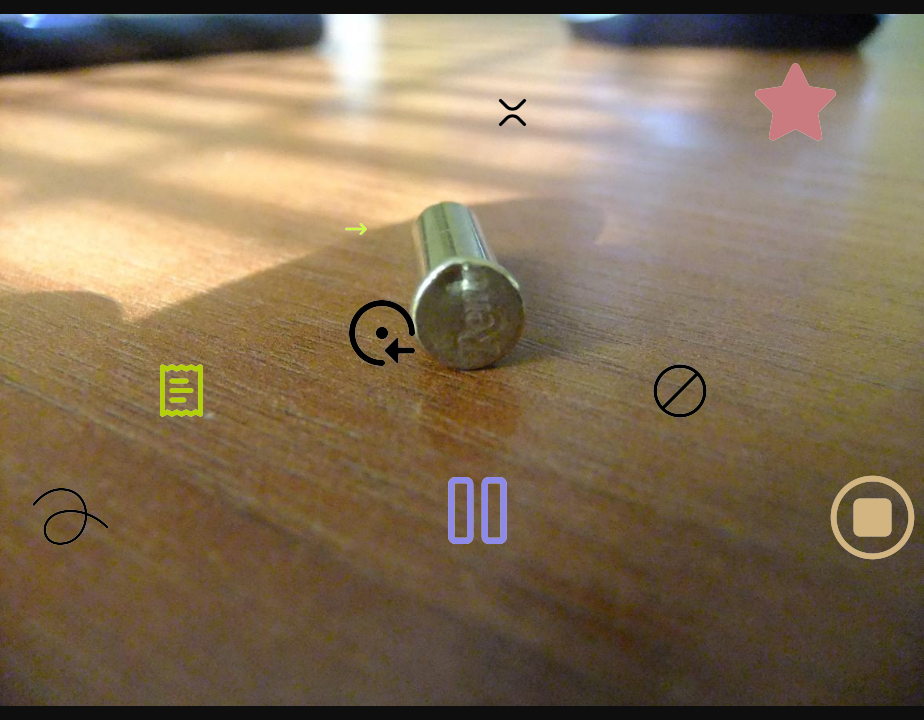 The image size is (924, 720). Describe the element at coordinates (181, 390) in the screenshot. I see `view receipt or transaction details` at that location.